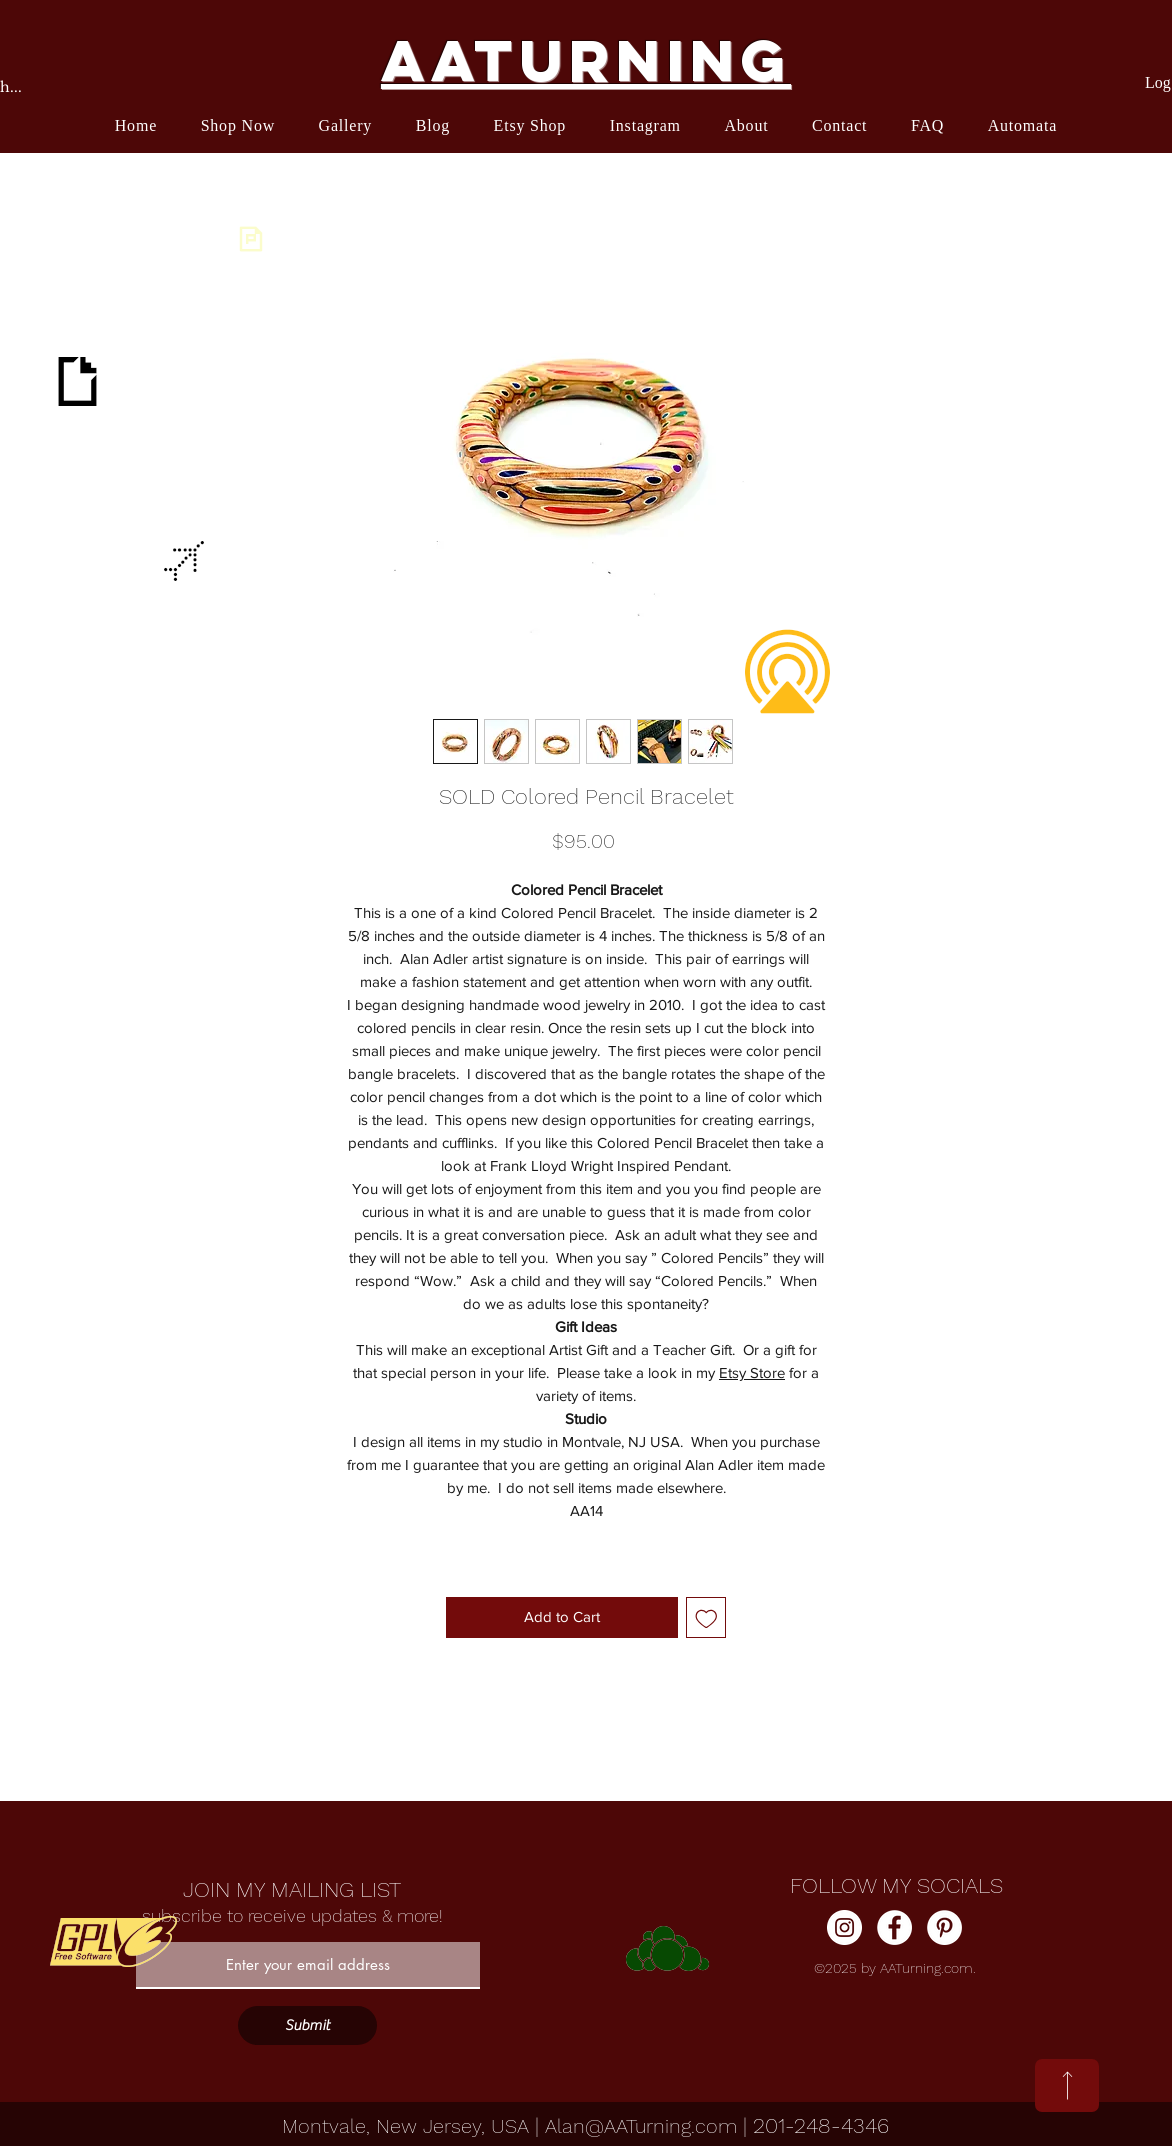 The height and width of the screenshot is (2146, 1172). What do you see at coordinates (184, 561) in the screenshot?
I see `open the Indigo app` at bounding box center [184, 561].